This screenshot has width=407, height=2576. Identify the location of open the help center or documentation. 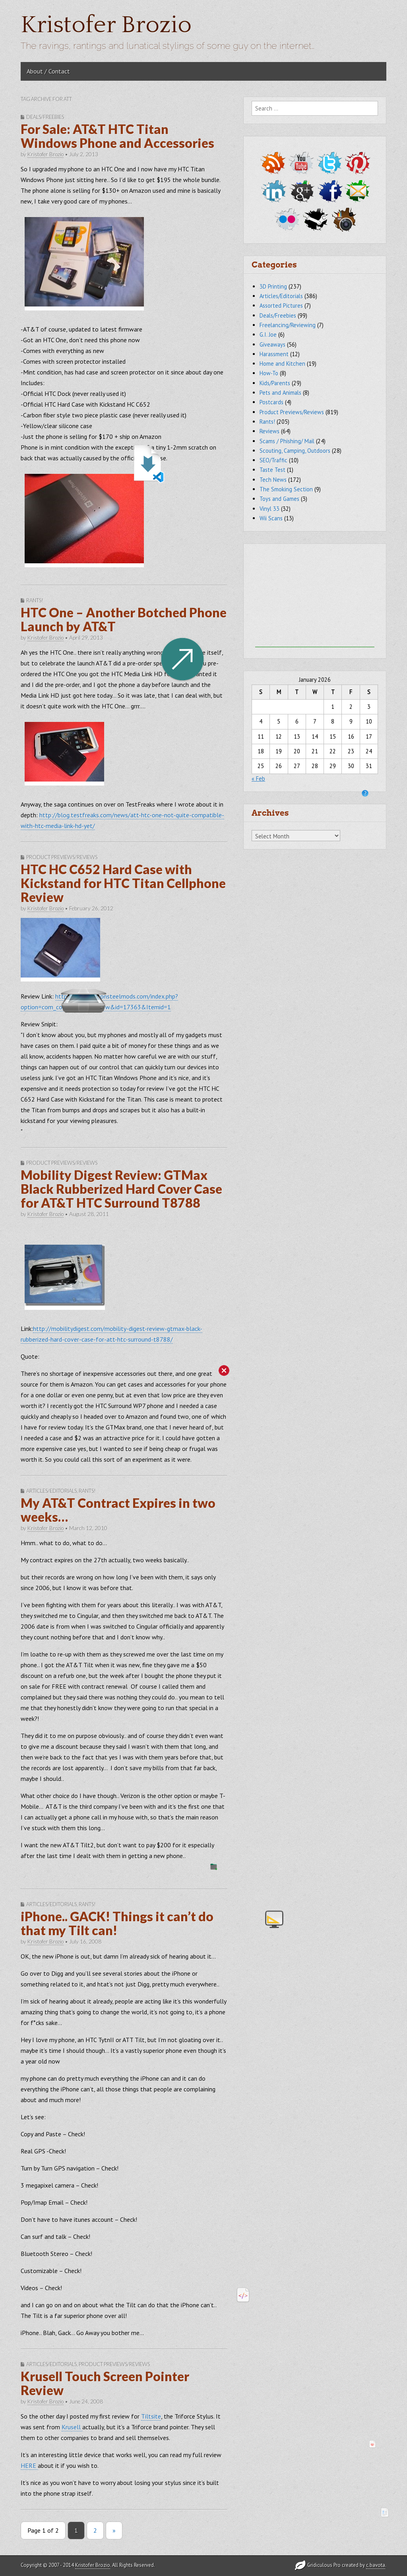
(365, 793).